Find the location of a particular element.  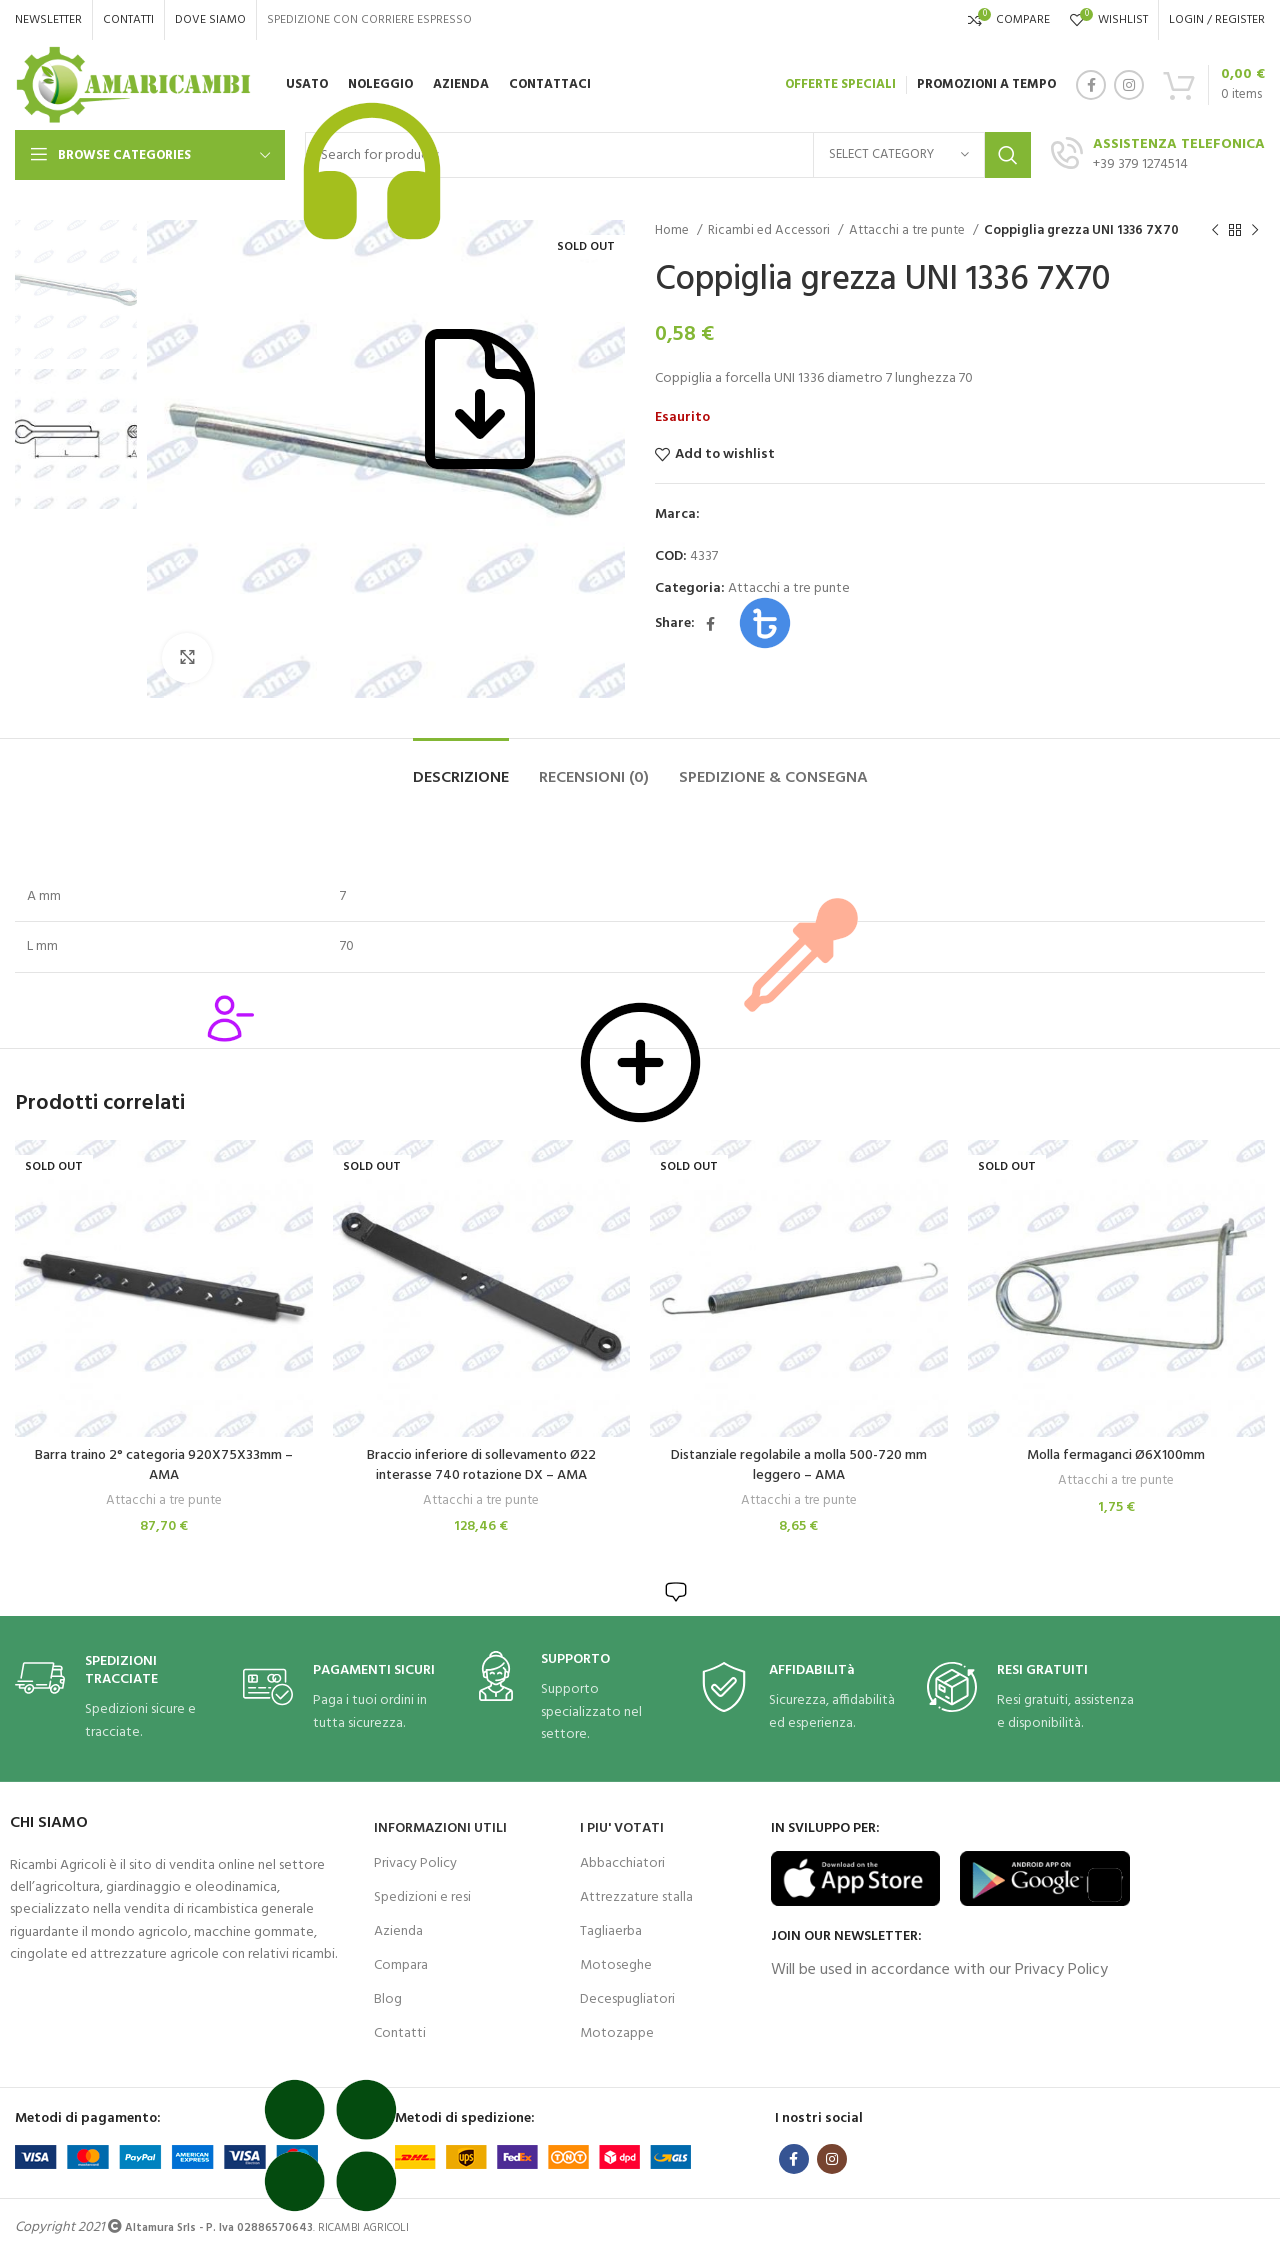

pick a color from the canvas is located at coordinates (801, 955).